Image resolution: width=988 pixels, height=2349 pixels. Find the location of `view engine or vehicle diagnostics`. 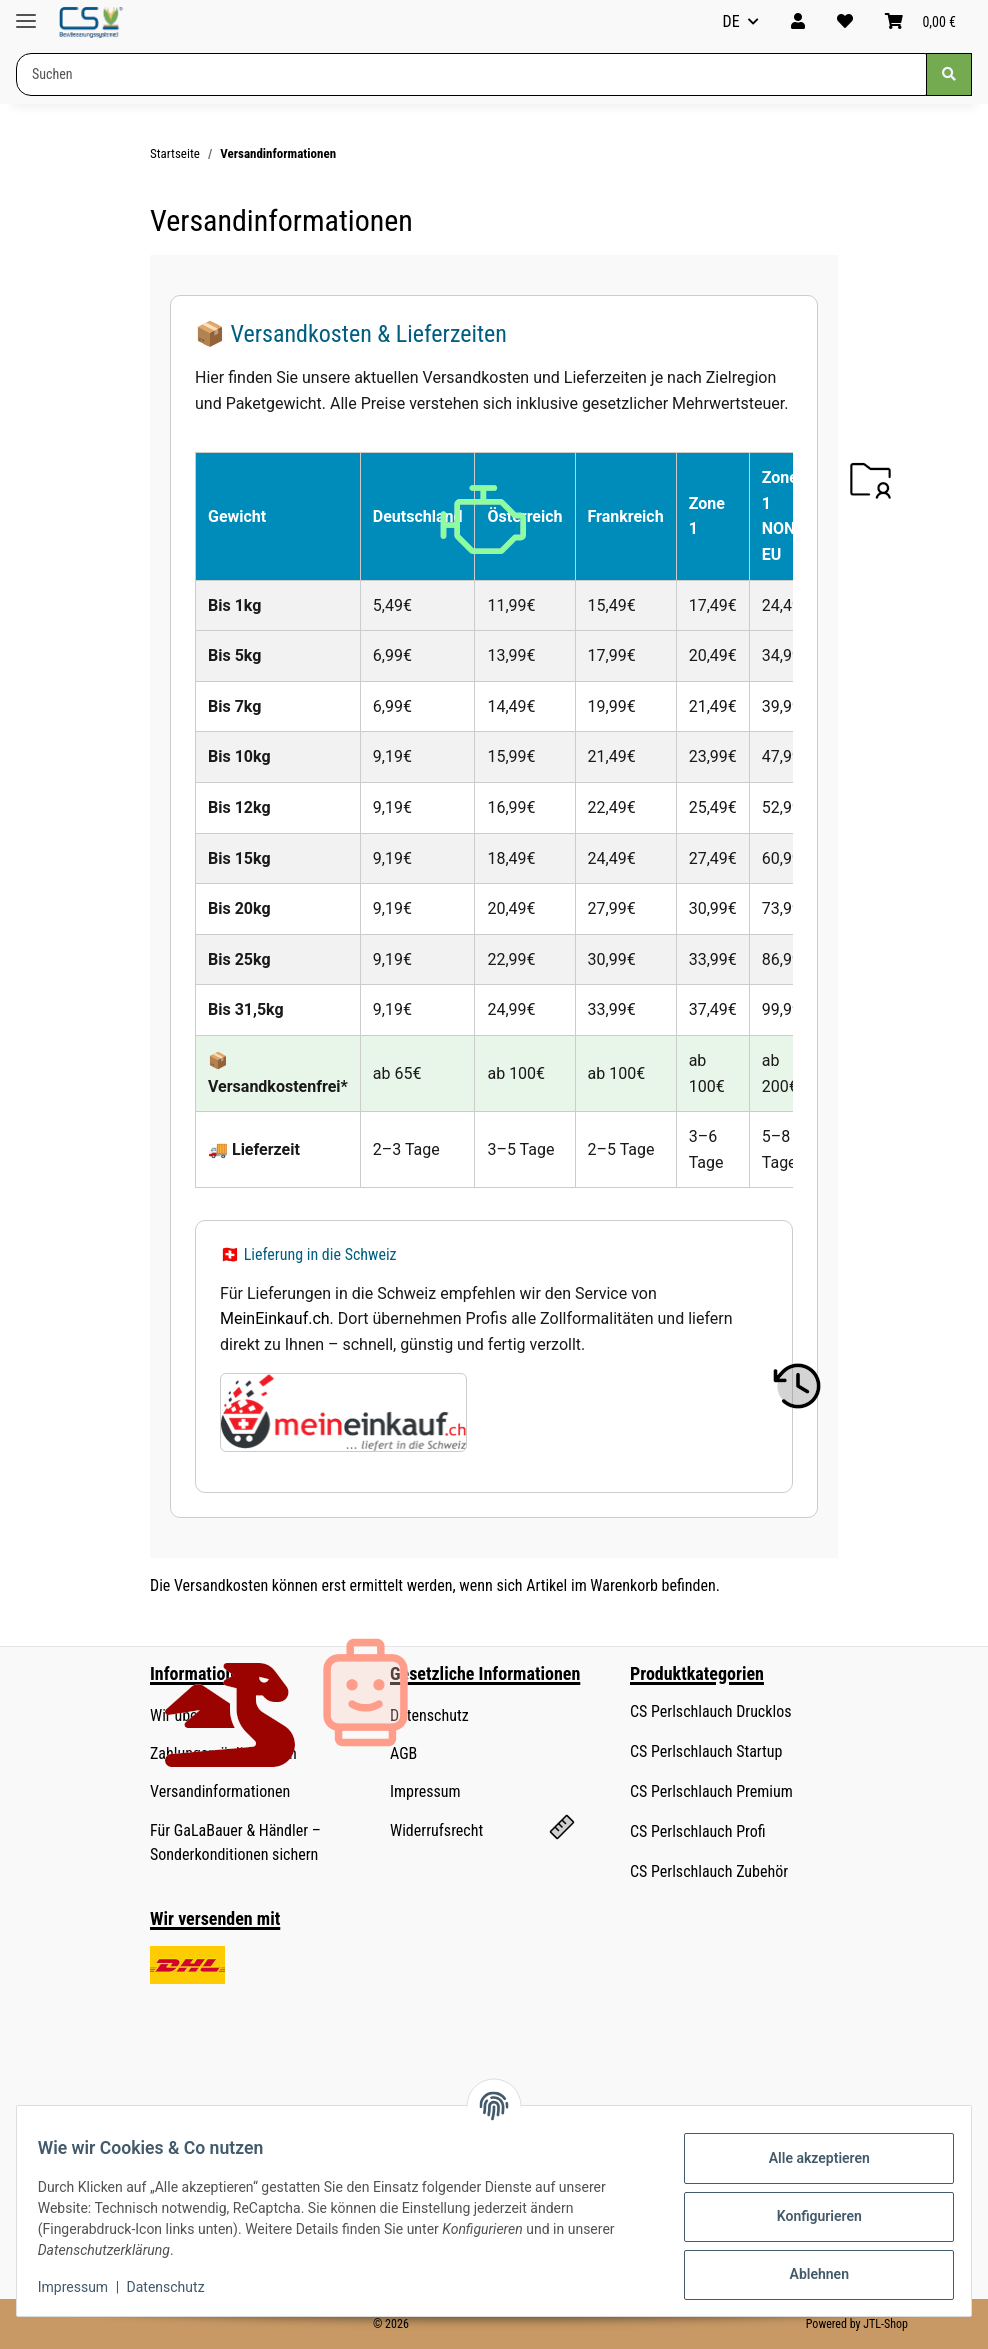

view engine or vehicle diagnostics is located at coordinates (482, 521).